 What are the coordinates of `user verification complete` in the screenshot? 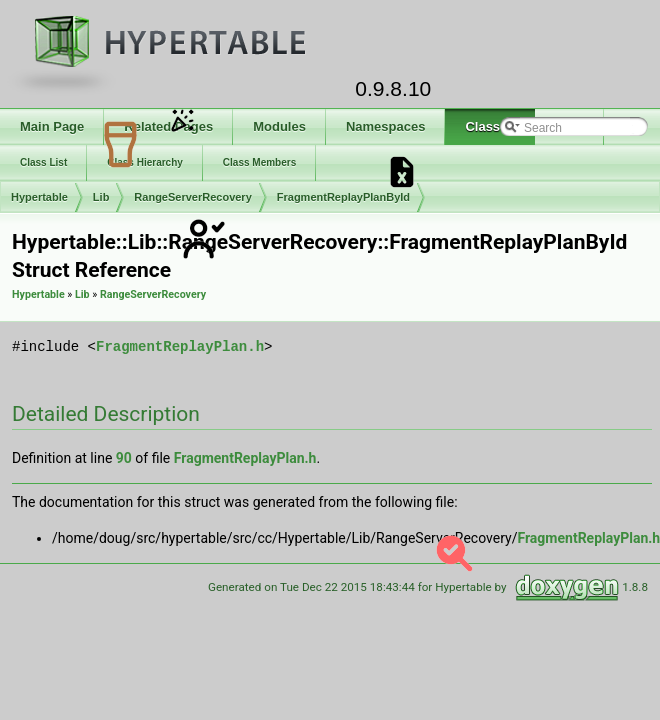 It's located at (203, 239).